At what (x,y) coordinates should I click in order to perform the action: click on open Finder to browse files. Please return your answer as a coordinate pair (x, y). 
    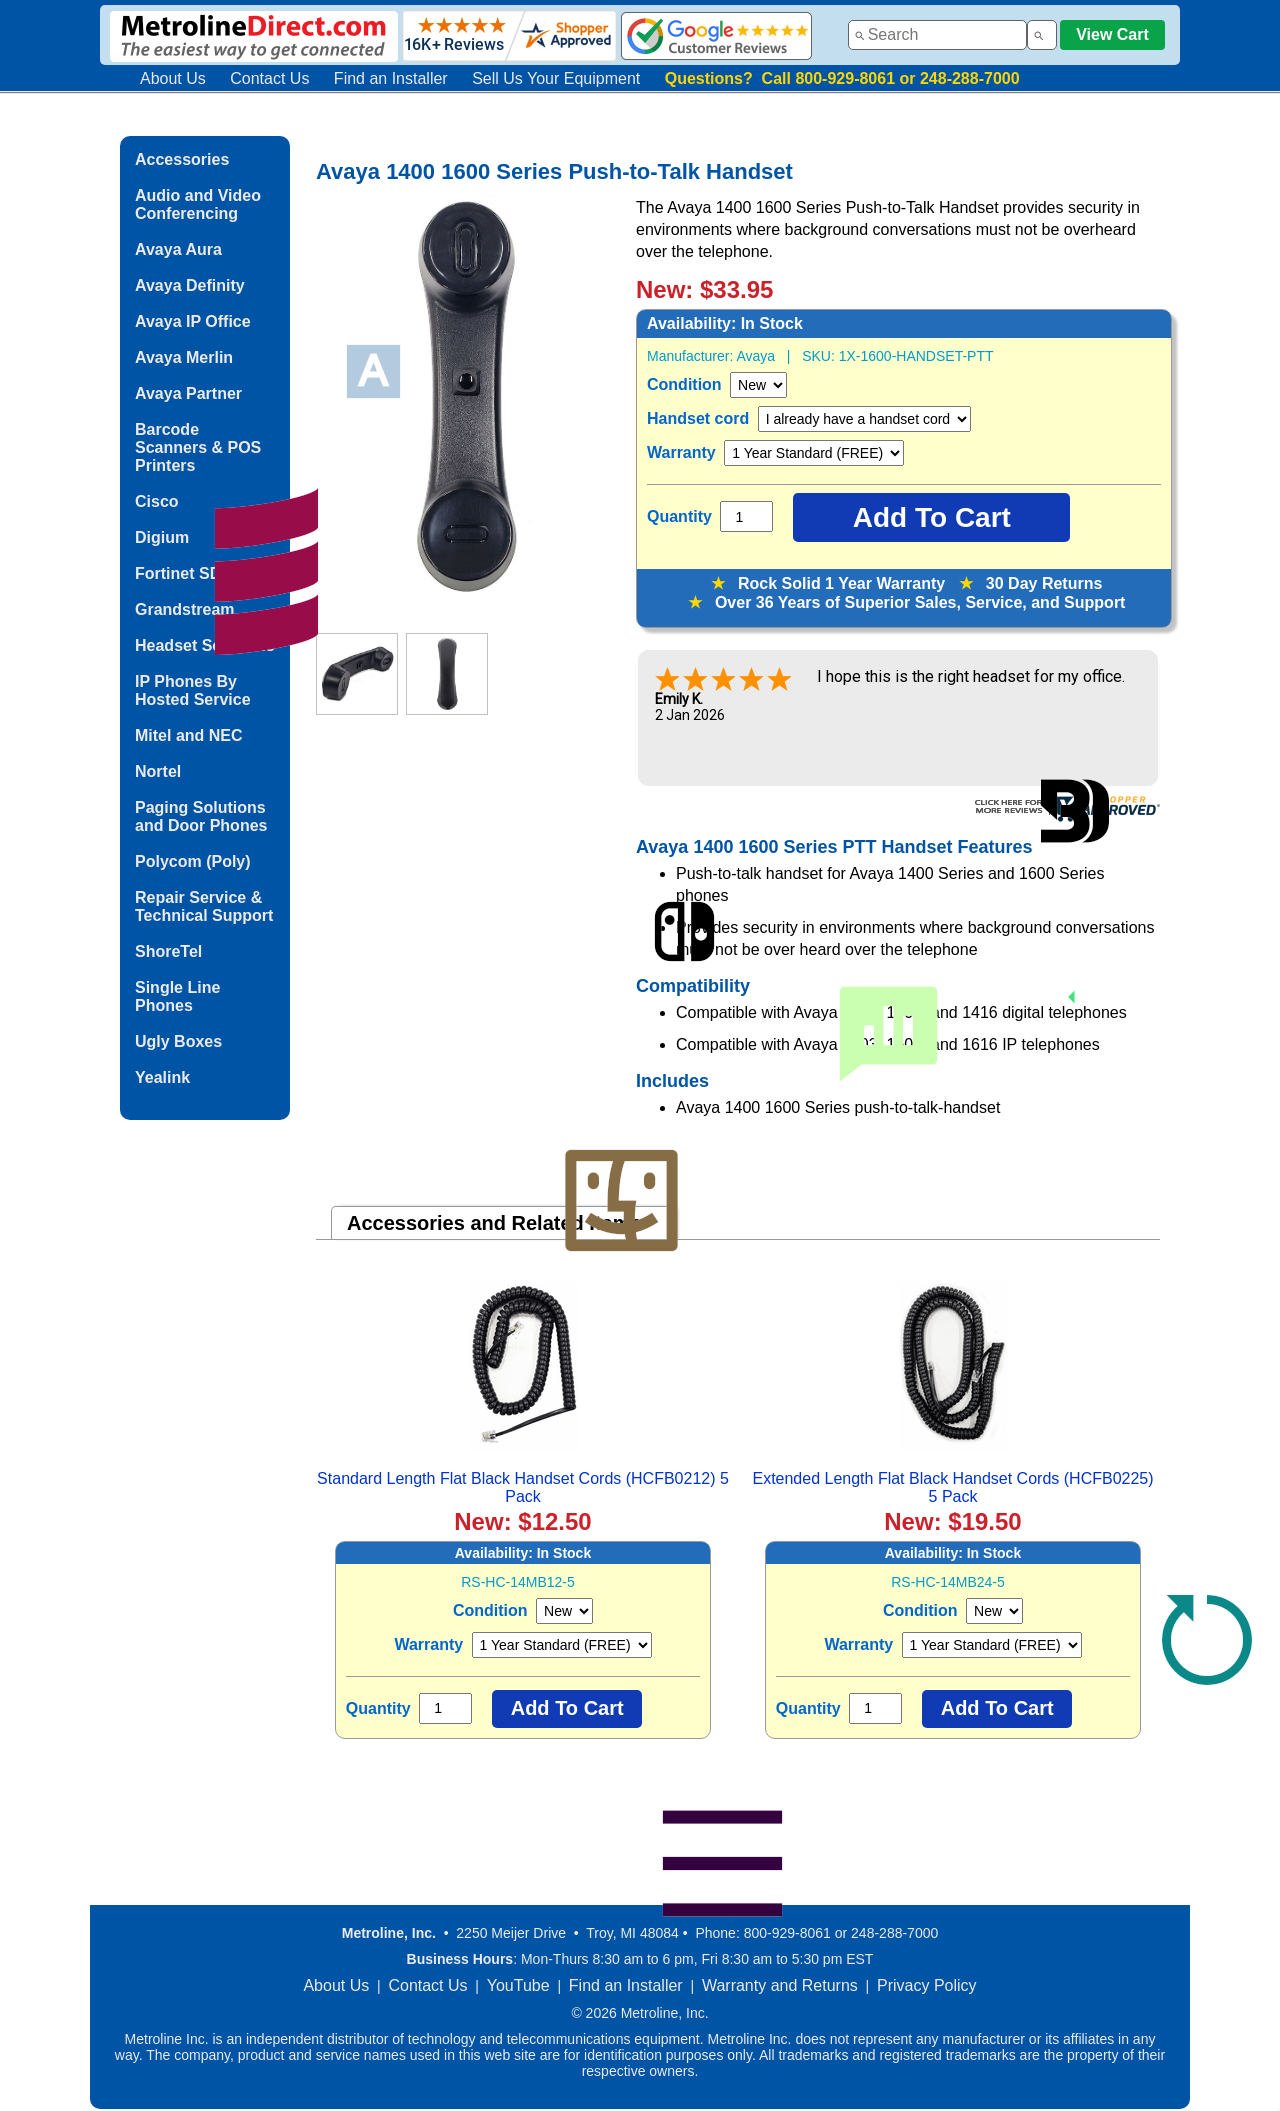
    Looking at the image, I should click on (621, 1200).